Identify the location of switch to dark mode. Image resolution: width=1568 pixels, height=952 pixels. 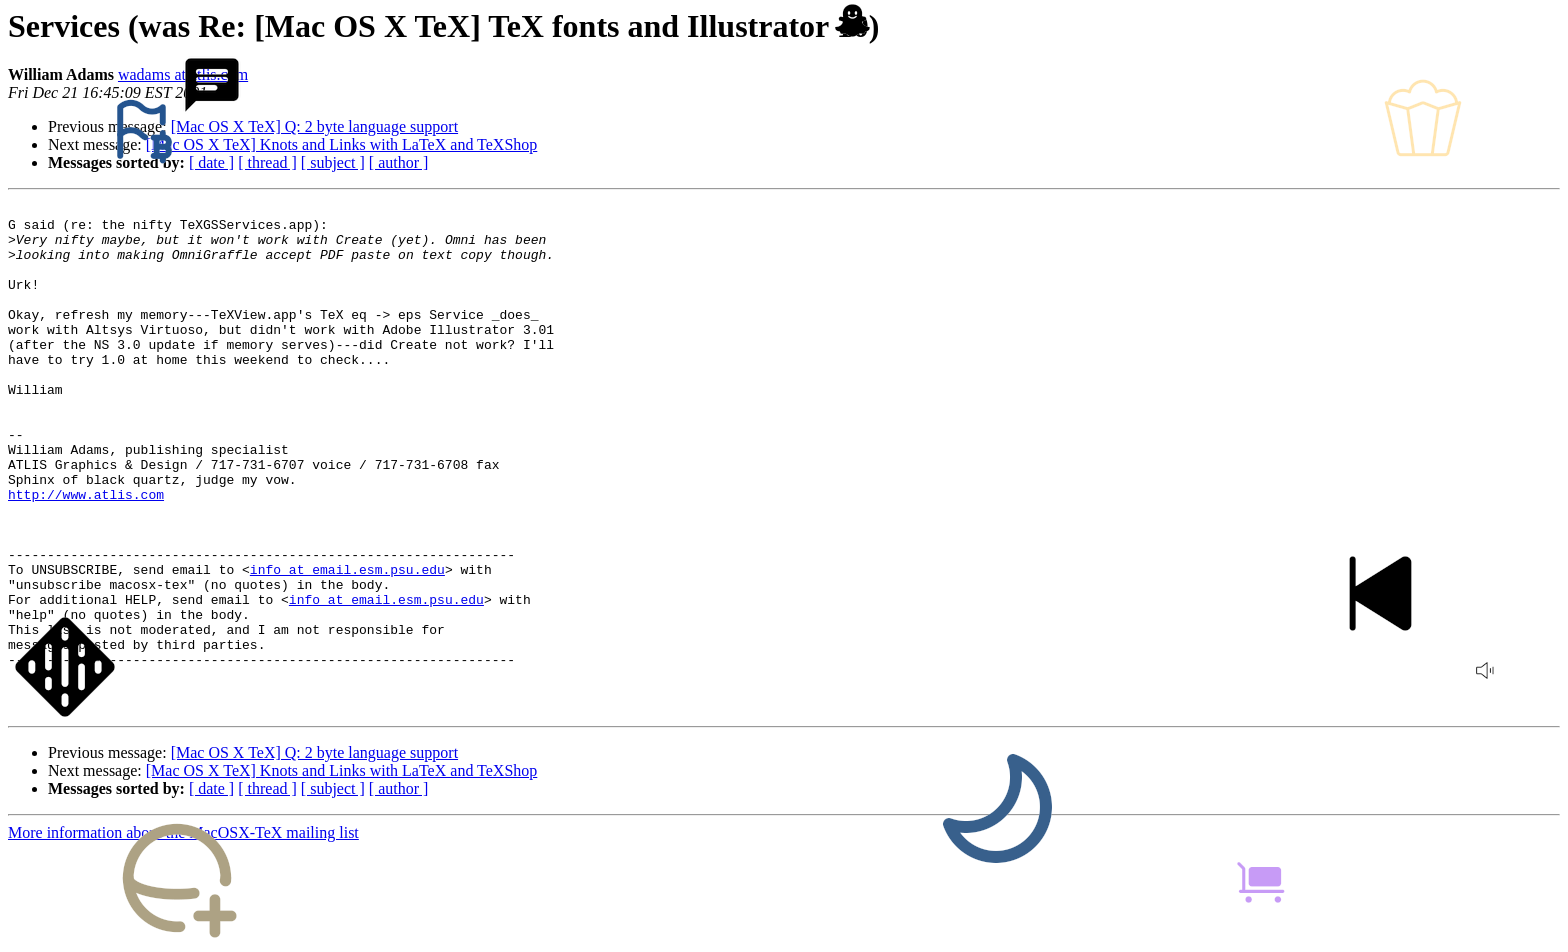
(996, 807).